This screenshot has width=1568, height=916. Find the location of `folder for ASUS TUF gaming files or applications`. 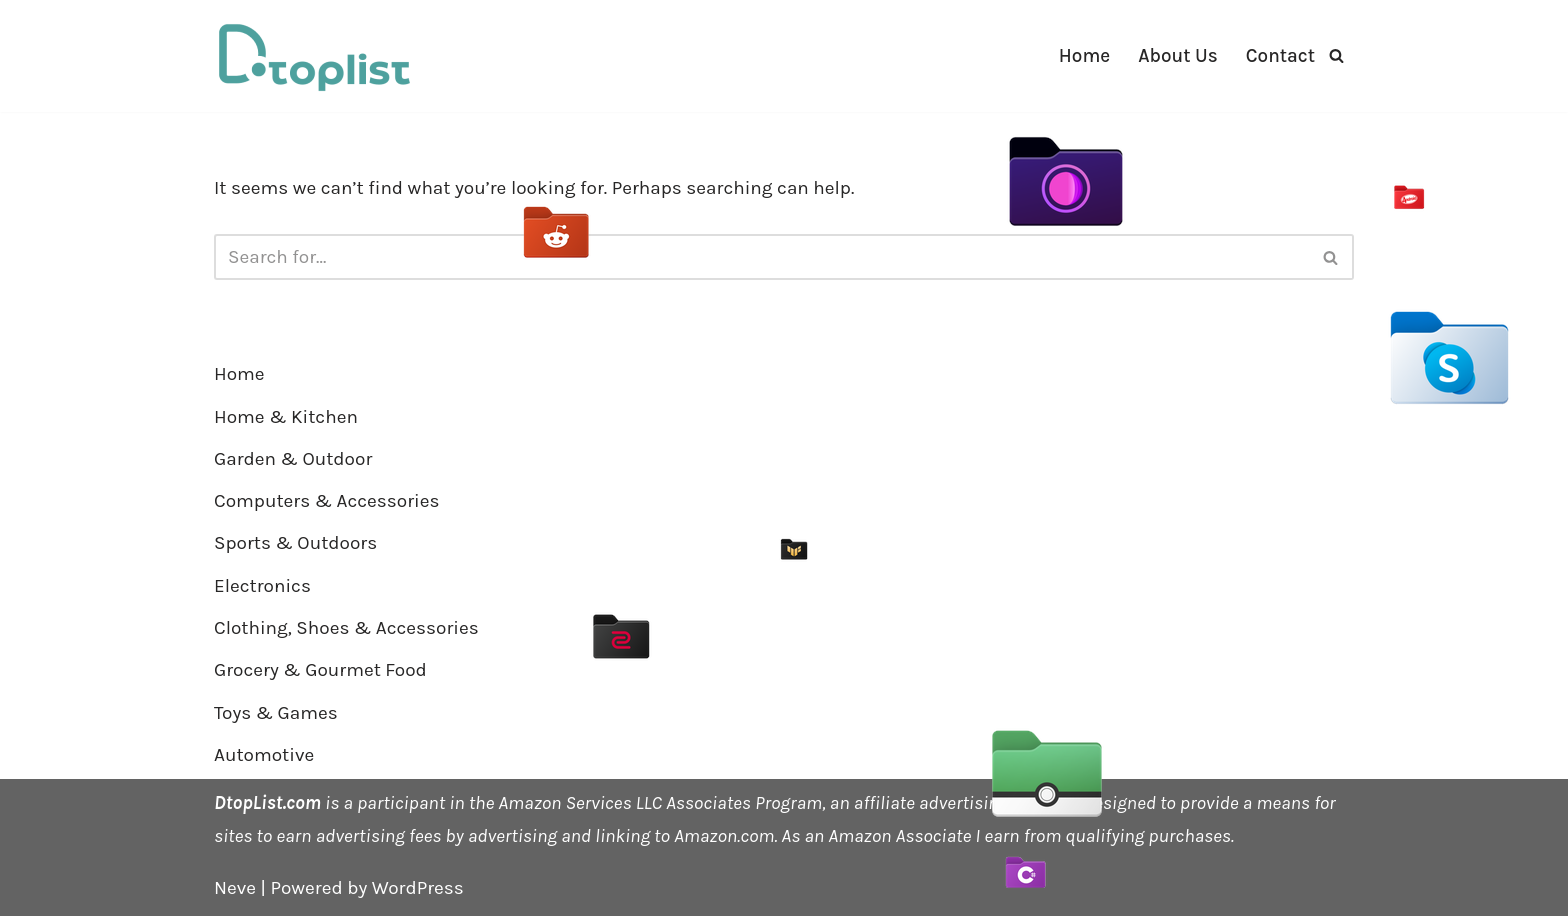

folder for ASUS TUF gaming files or applications is located at coordinates (794, 550).